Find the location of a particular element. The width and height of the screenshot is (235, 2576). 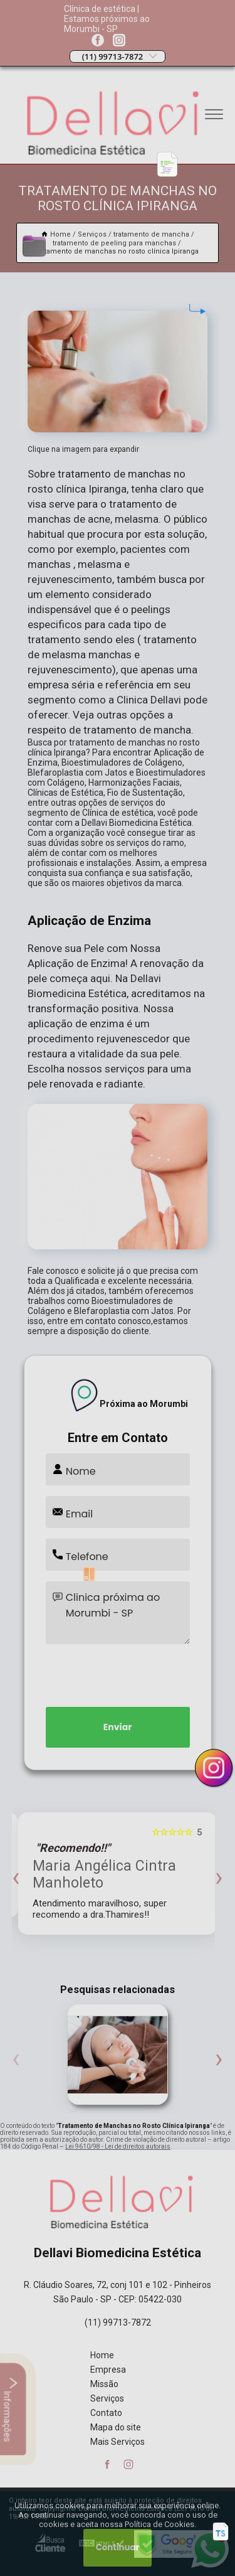

a typescript source code file is located at coordinates (221, 2531).